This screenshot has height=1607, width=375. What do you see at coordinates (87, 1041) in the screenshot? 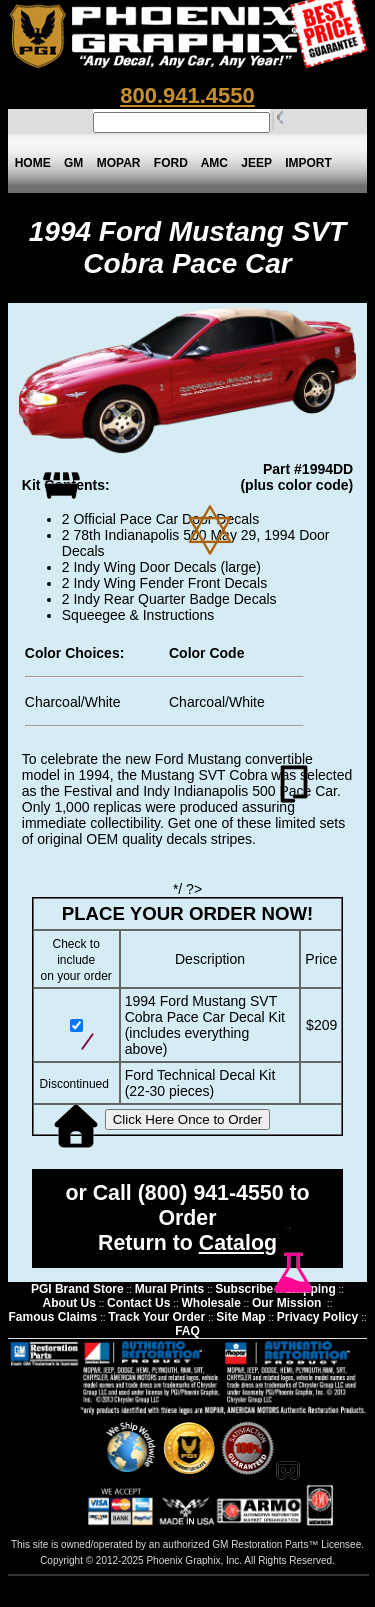
I see `indicates a disabled or unavailable feature` at bounding box center [87, 1041].